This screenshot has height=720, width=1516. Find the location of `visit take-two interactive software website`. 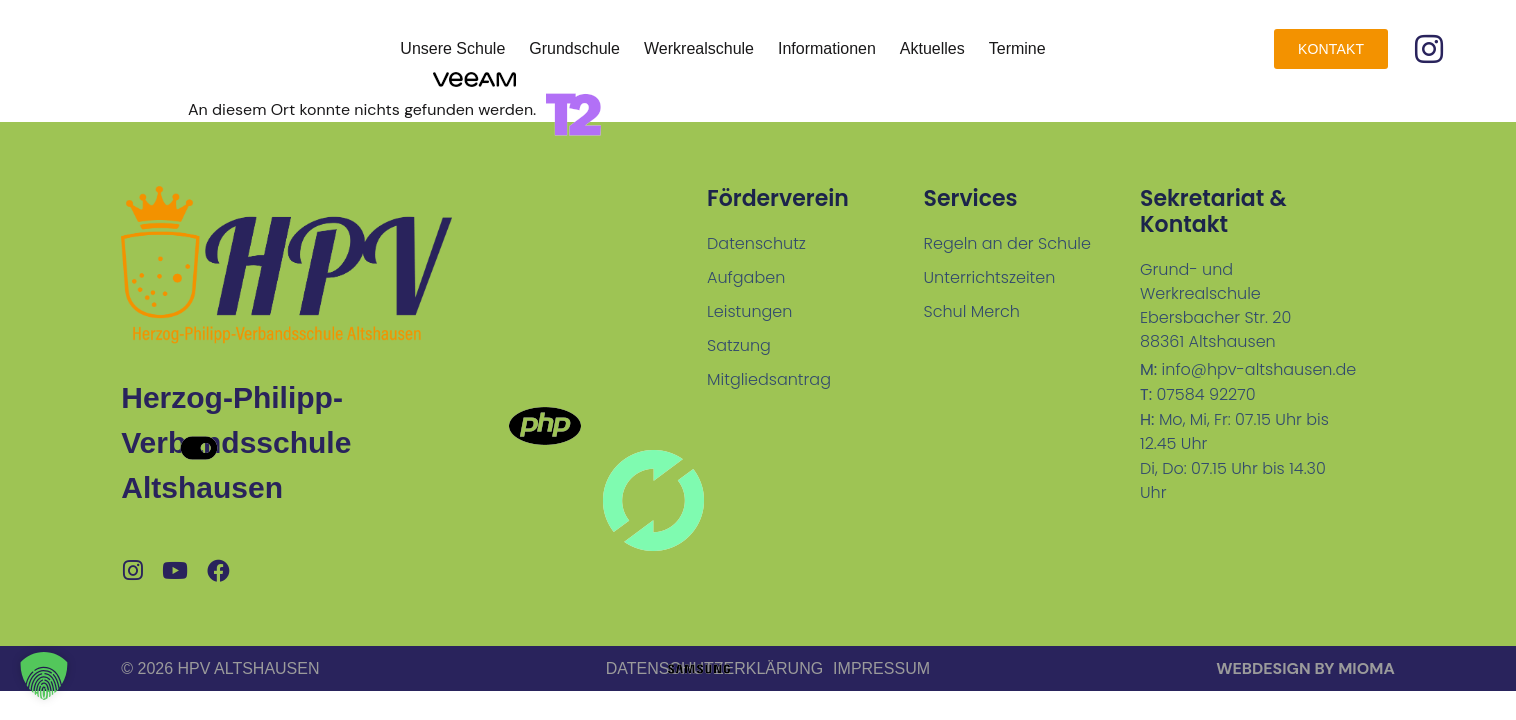

visit take-two interactive software website is located at coordinates (573, 114).